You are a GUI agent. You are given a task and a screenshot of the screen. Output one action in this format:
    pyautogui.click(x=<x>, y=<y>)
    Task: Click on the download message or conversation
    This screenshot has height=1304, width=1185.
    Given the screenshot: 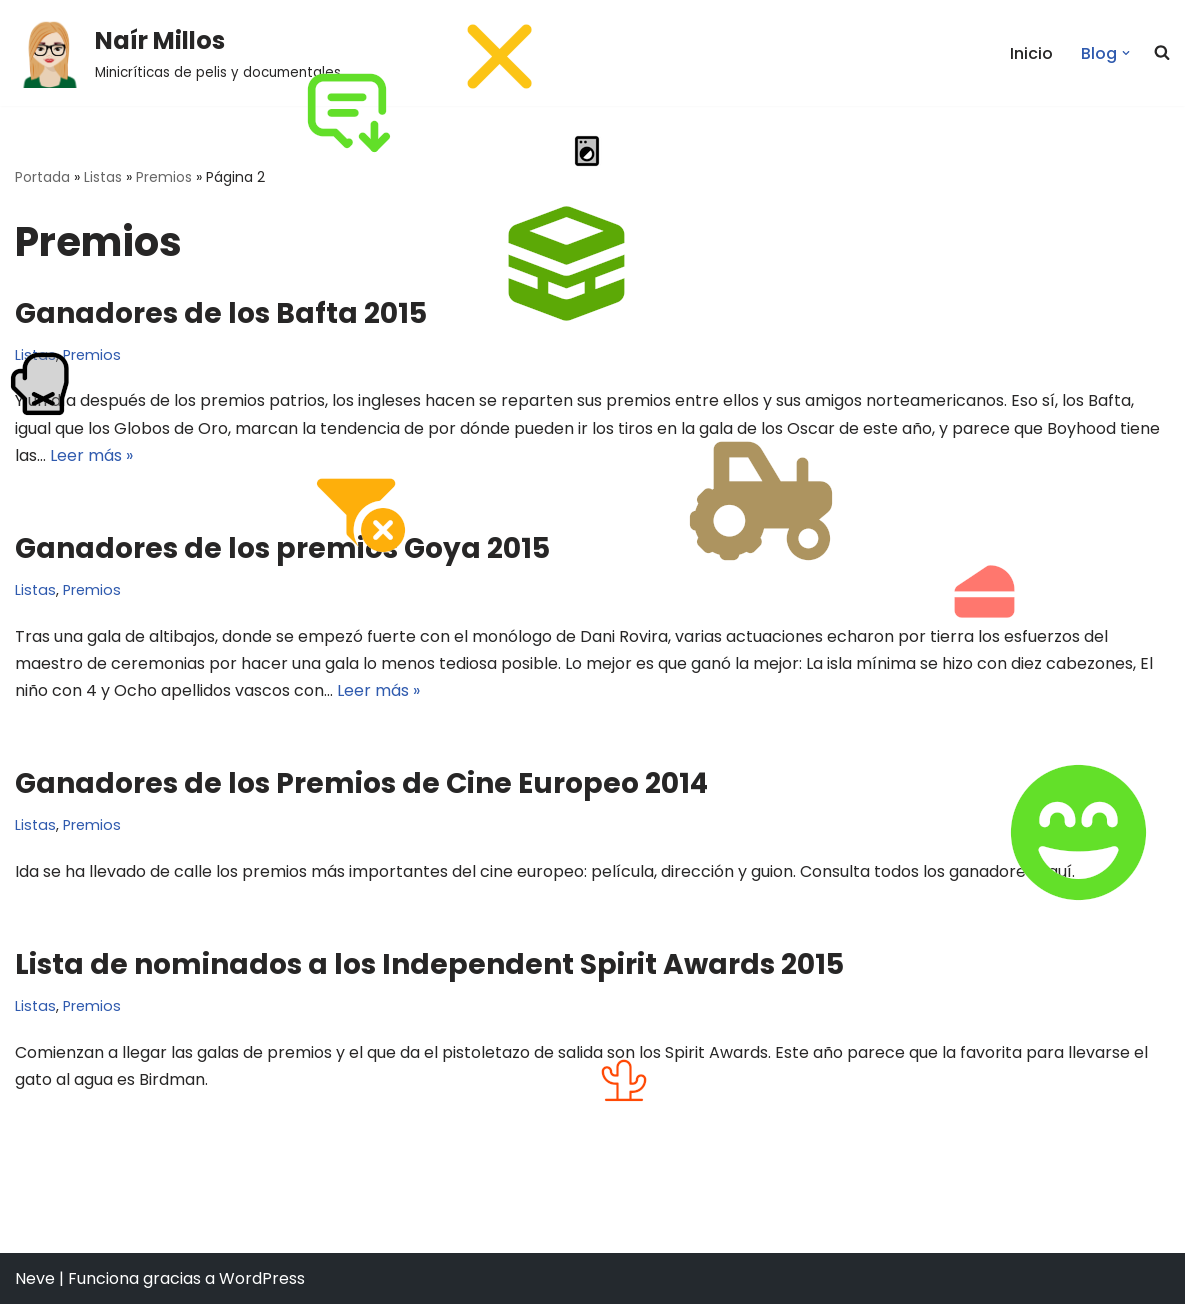 What is the action you would take?
    pyautogui.click(x=347, y=109)
    